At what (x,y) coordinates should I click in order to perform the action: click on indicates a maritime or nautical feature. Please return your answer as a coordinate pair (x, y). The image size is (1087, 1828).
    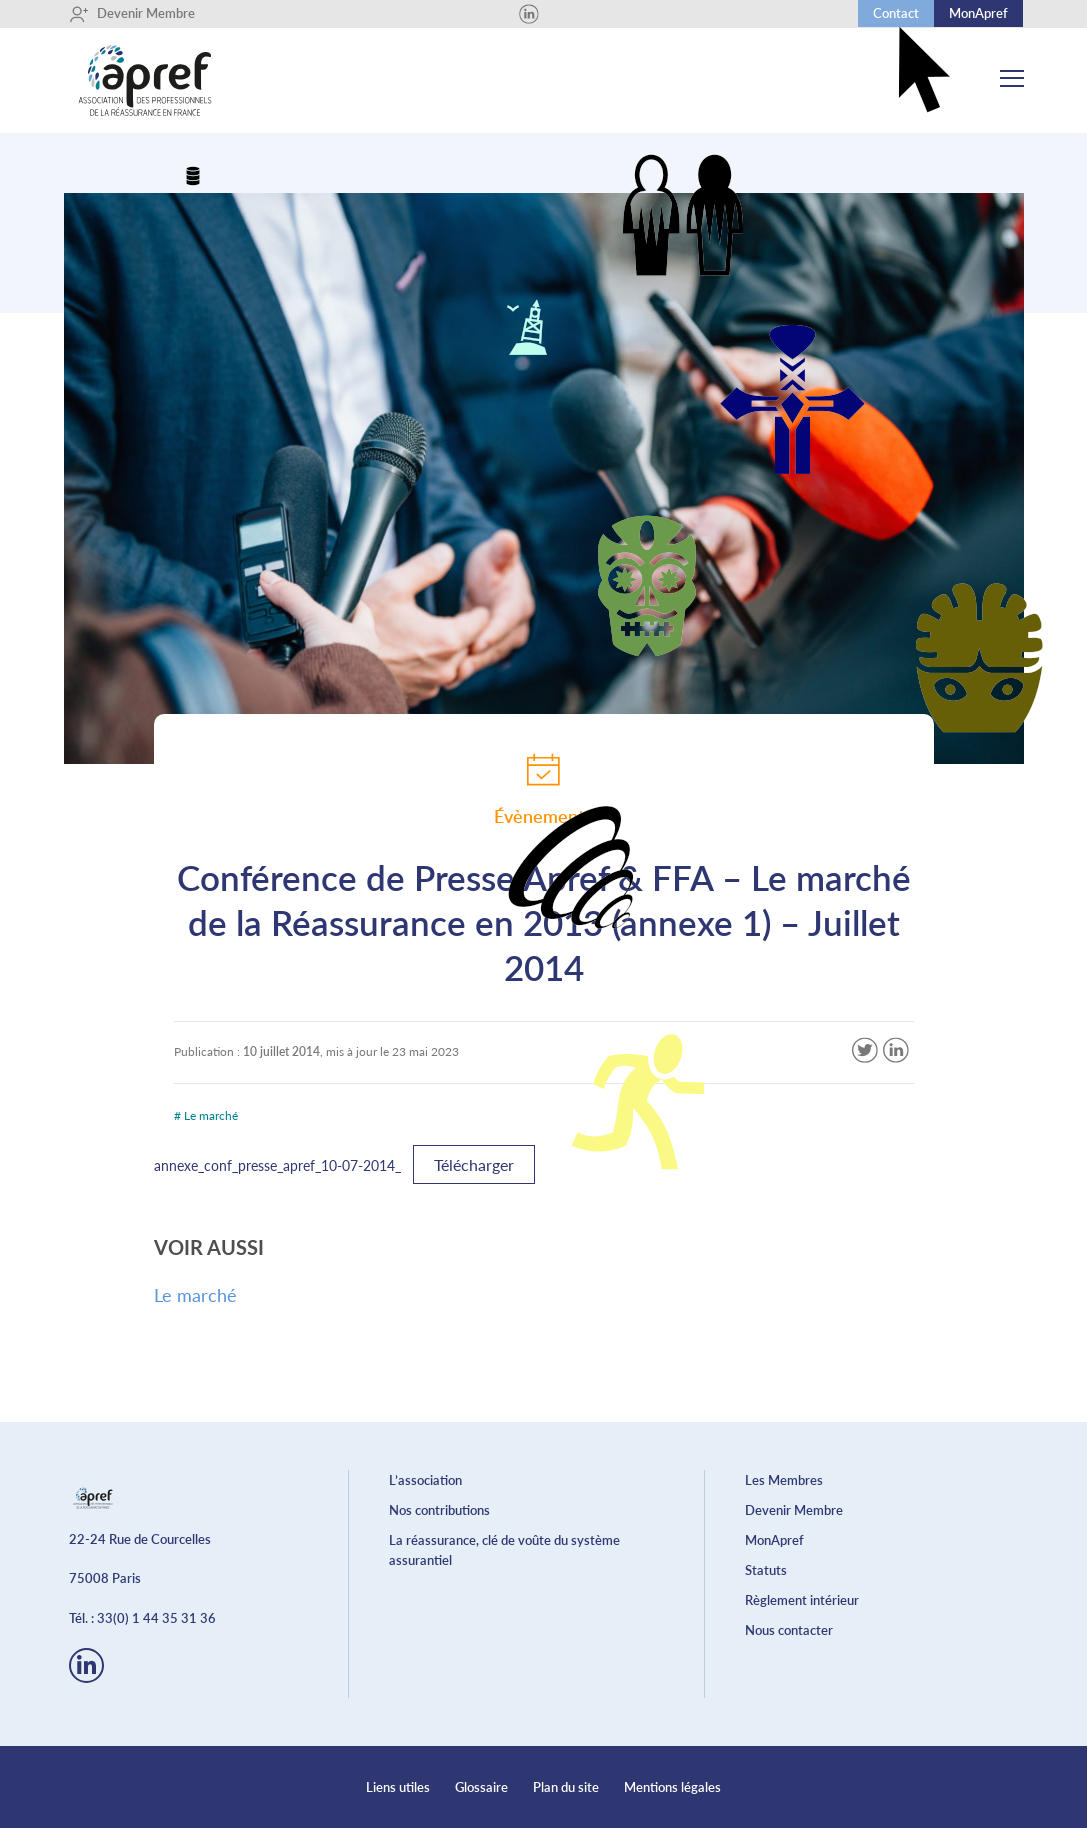
    Looking at the image, I should click on (528, 327).